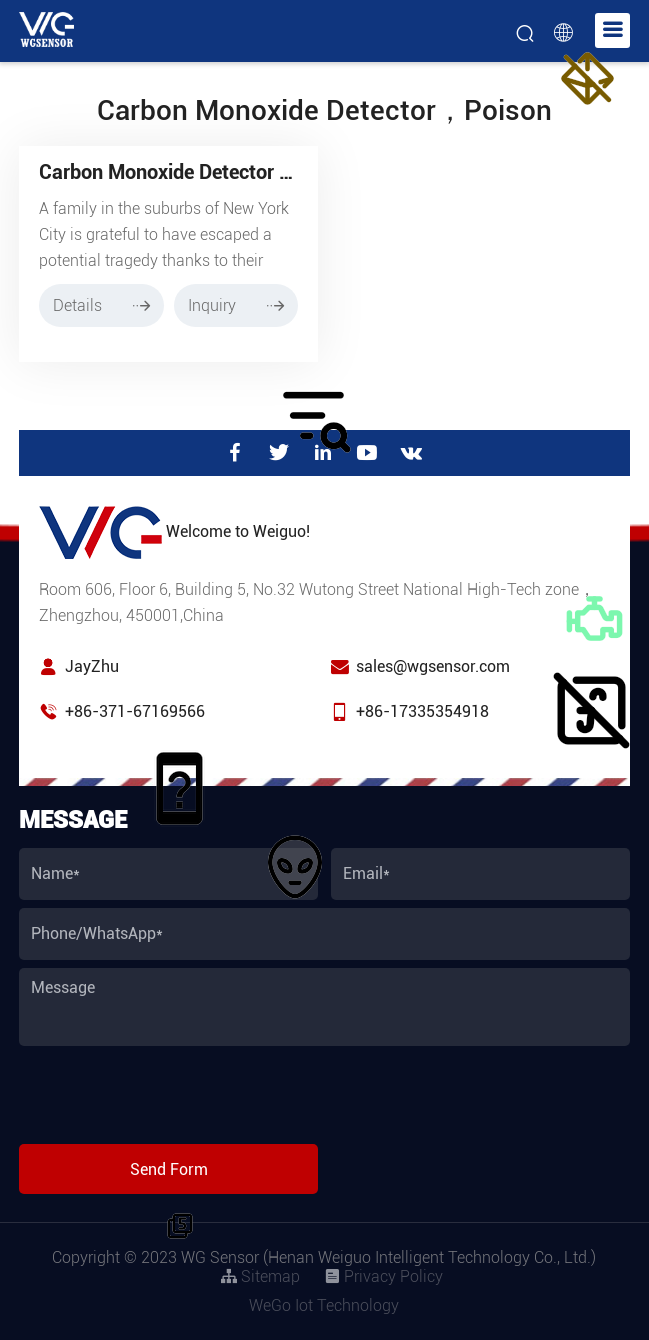 The image size is (649, 1340). What do you see at coordinates (180, 1226) in the screenshot?
I see `view 5 stacked items or layers` at bounding box center [180, 1226].